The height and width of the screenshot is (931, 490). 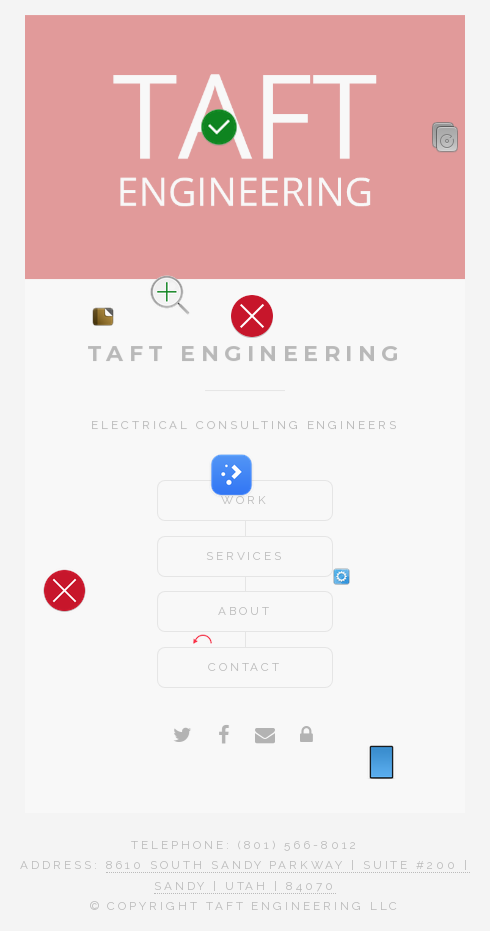 What do you see at coordinates (103, 316) in the screenshot?
I see `change desktop wallpaper settings` at bounding box center [103, 316].